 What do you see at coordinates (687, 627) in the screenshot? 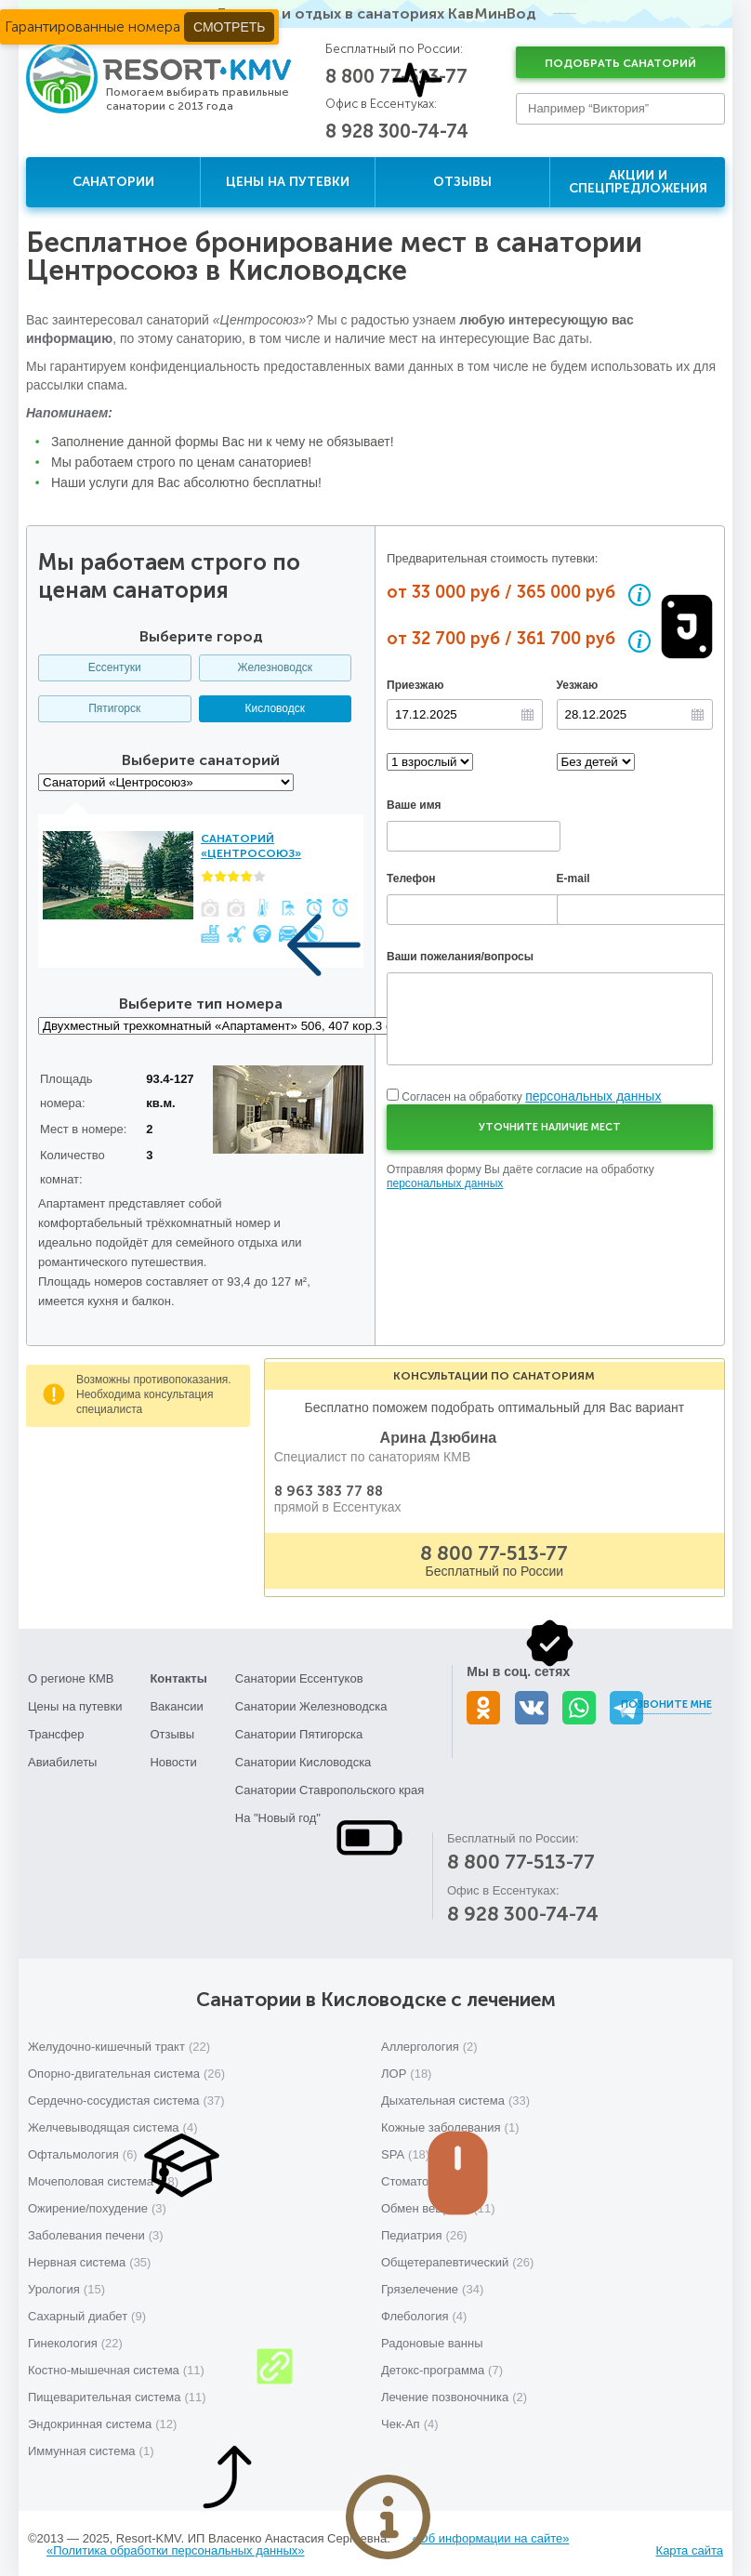
I see `jack playing card in a card game app` at bounding box center [687, 627].